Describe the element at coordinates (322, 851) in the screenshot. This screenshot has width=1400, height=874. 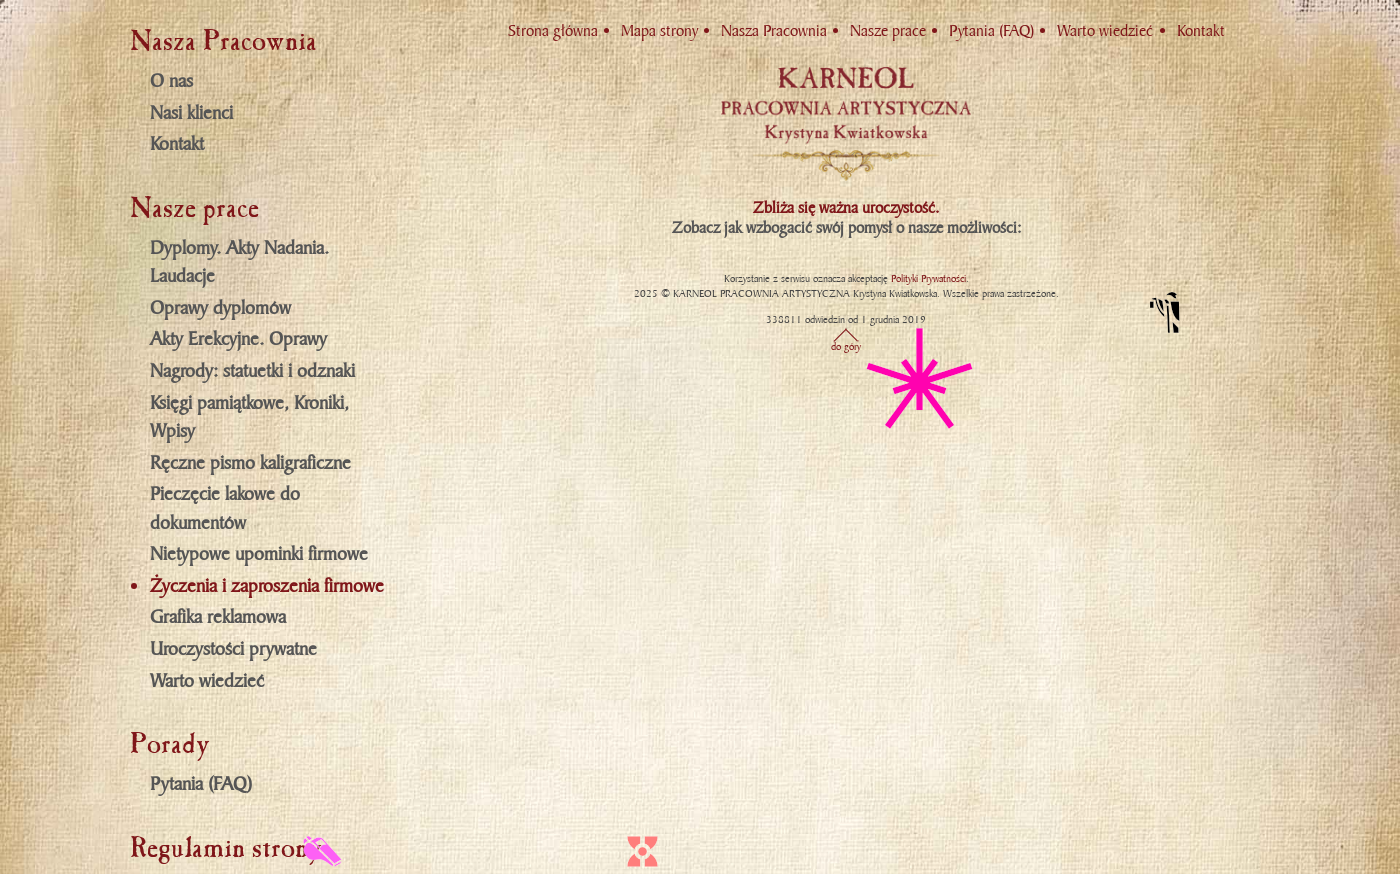
I see `blow the whistle to report a violation` at that location.